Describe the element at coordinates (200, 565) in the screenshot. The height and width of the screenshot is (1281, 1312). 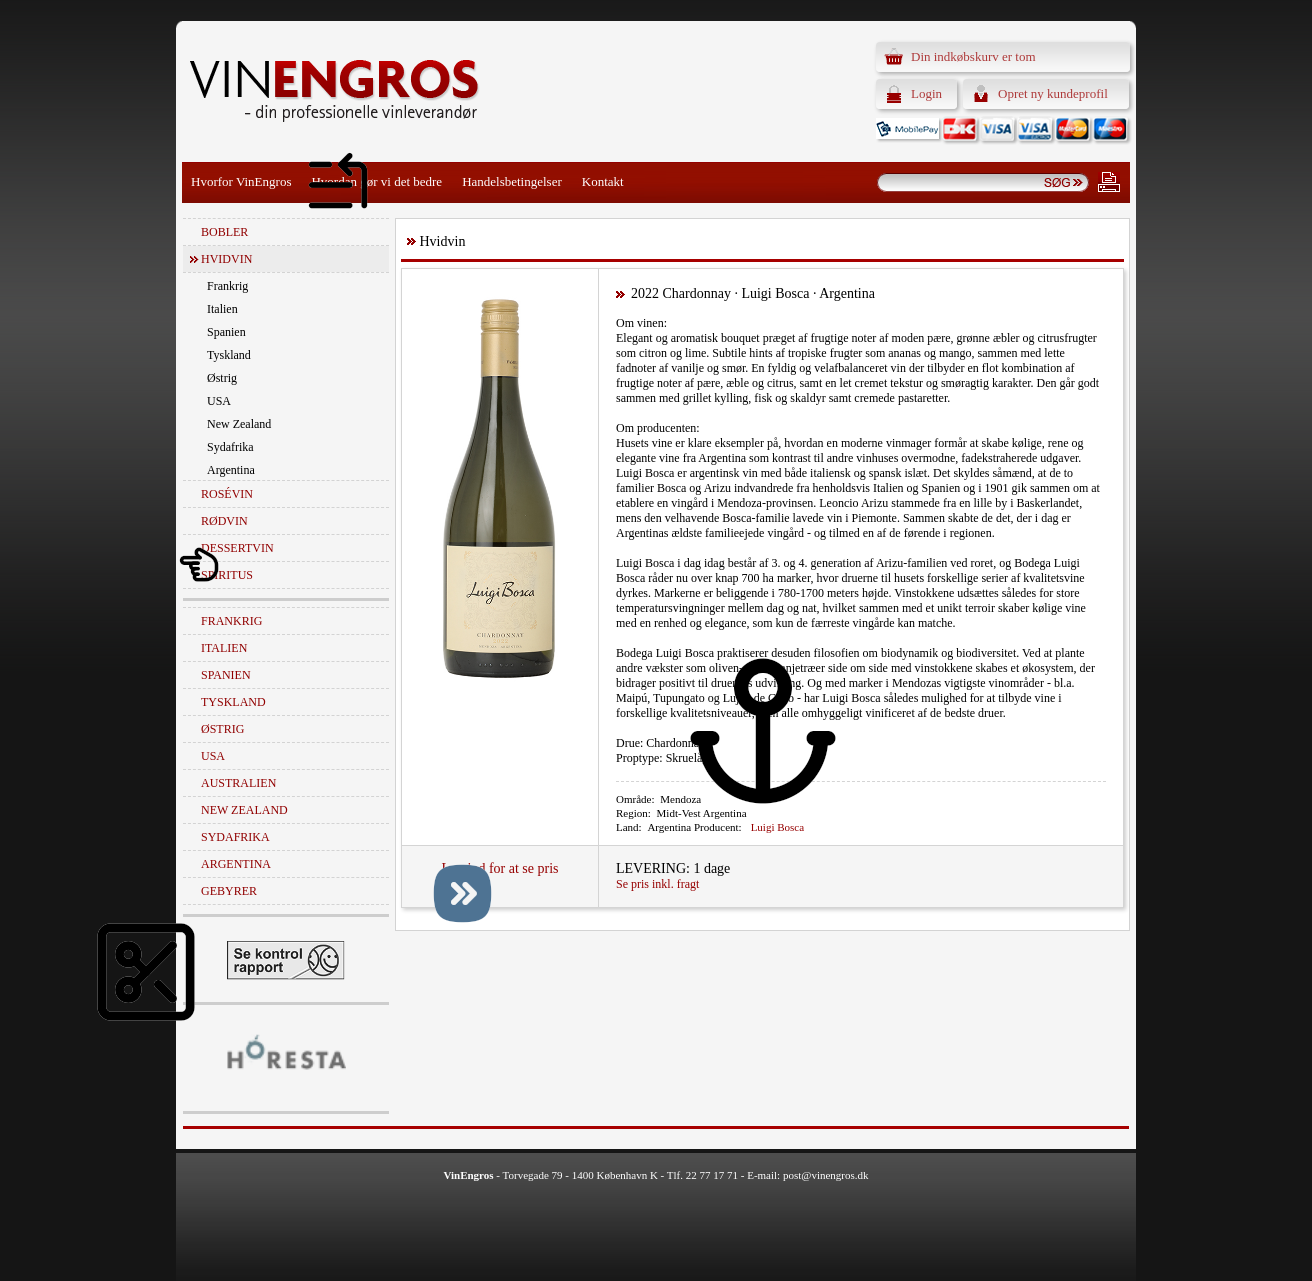
I see `navigate to previous item or section` at that location.